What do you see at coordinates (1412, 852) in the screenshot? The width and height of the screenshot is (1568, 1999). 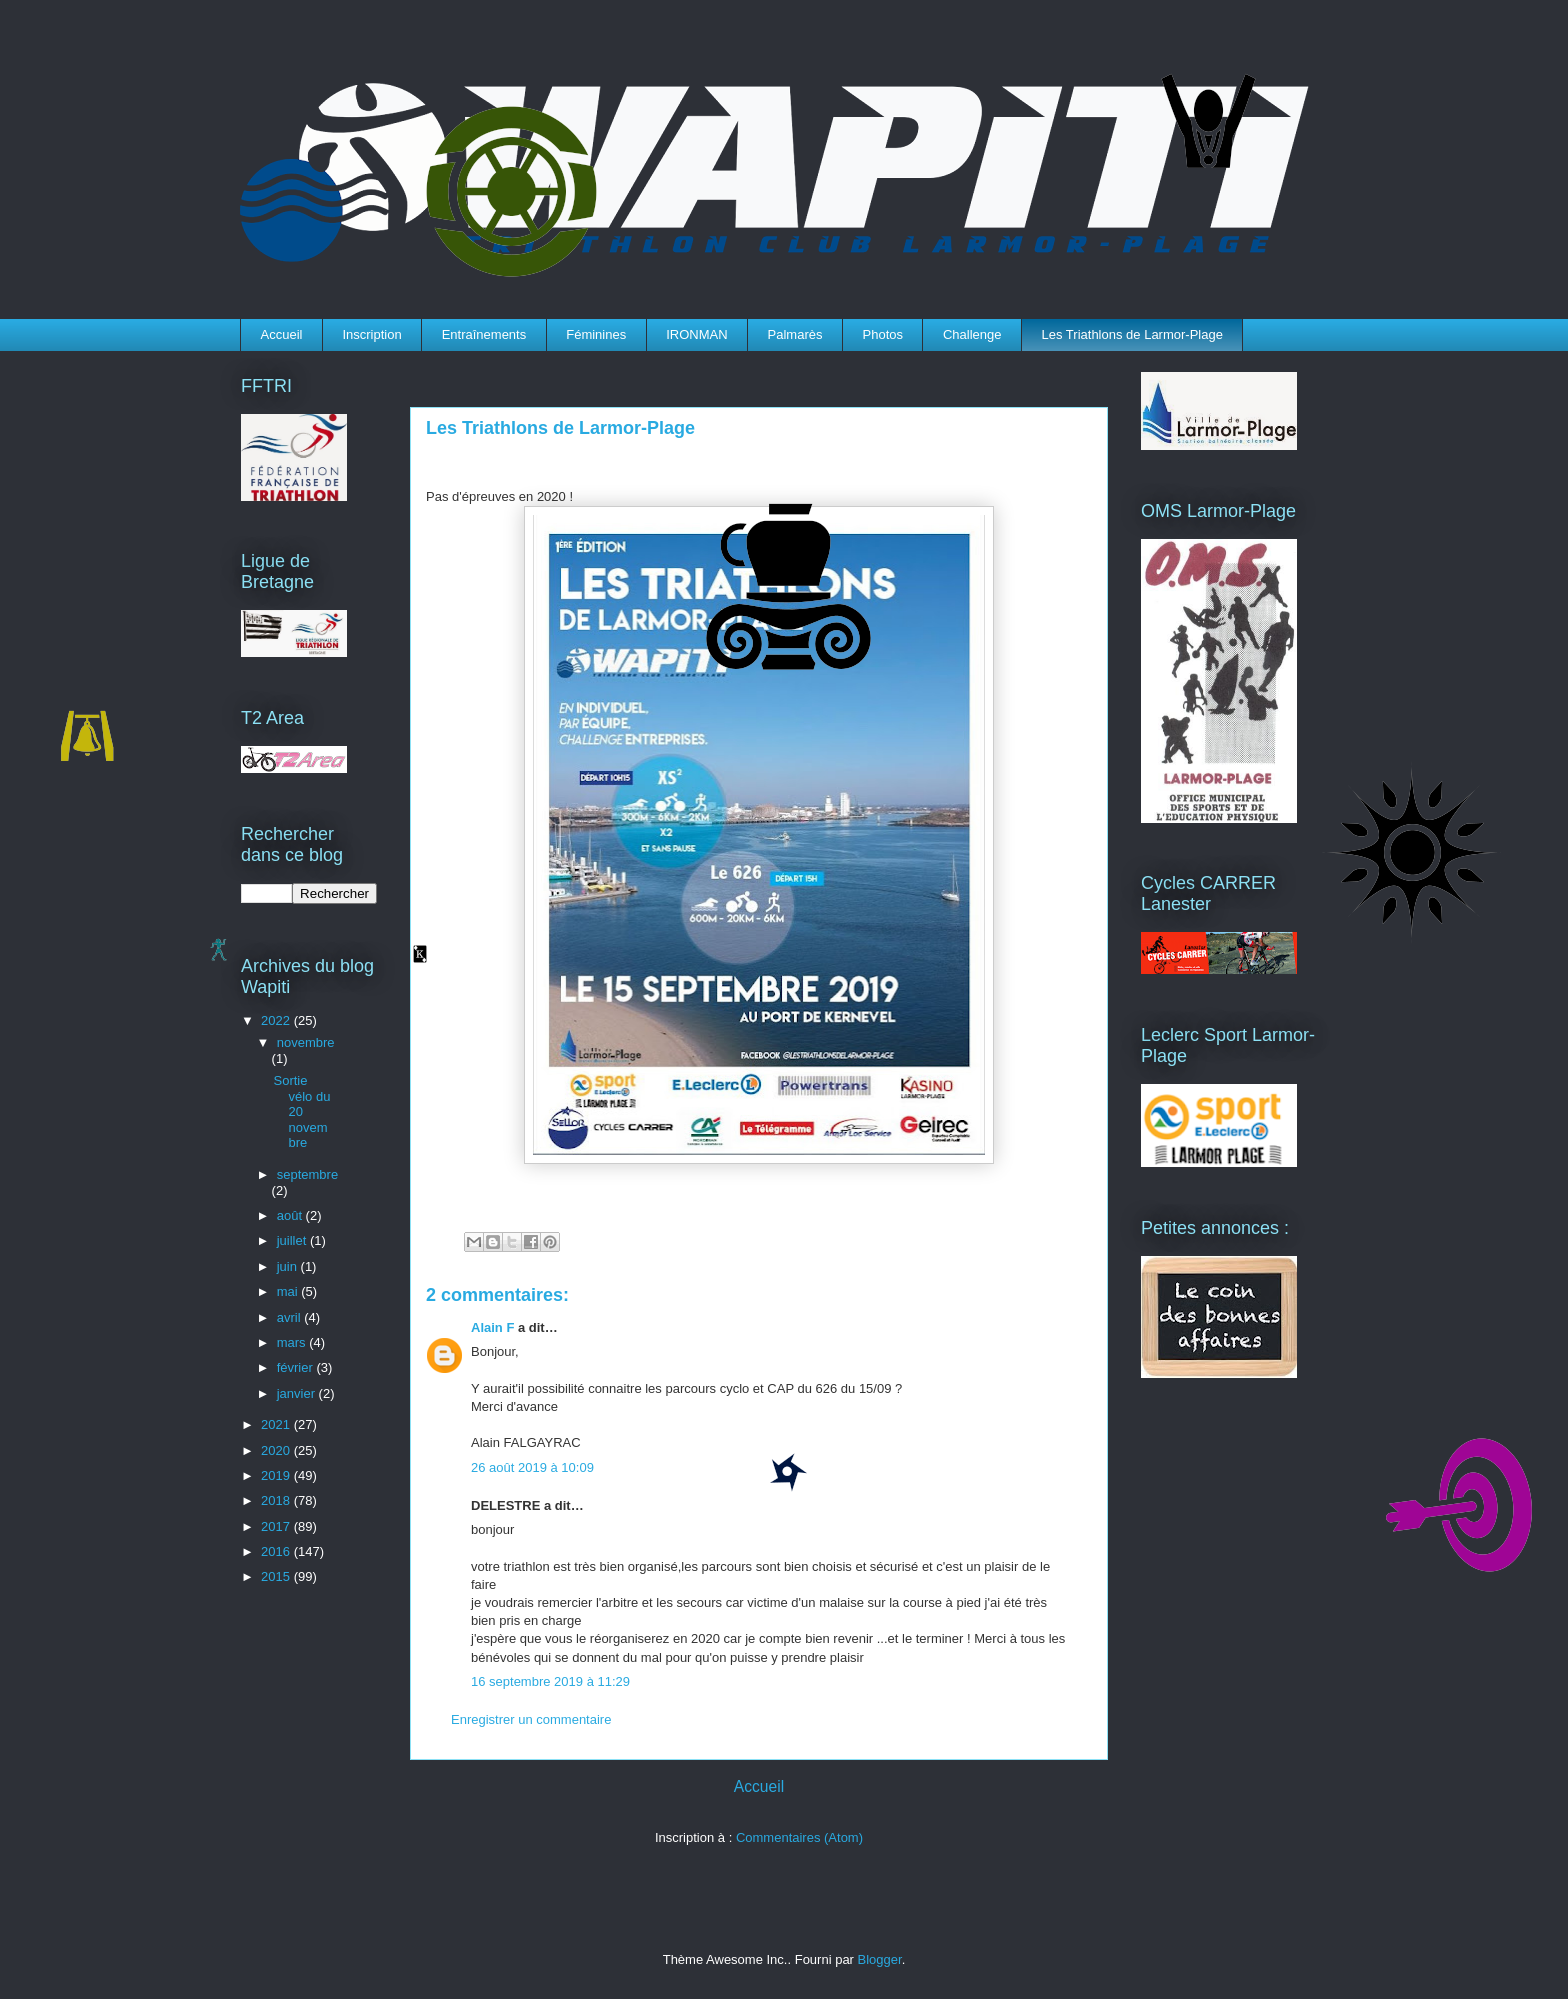 I see `indicates a fire and ice element or dual-type ability` at bounding box center [1412, 852].